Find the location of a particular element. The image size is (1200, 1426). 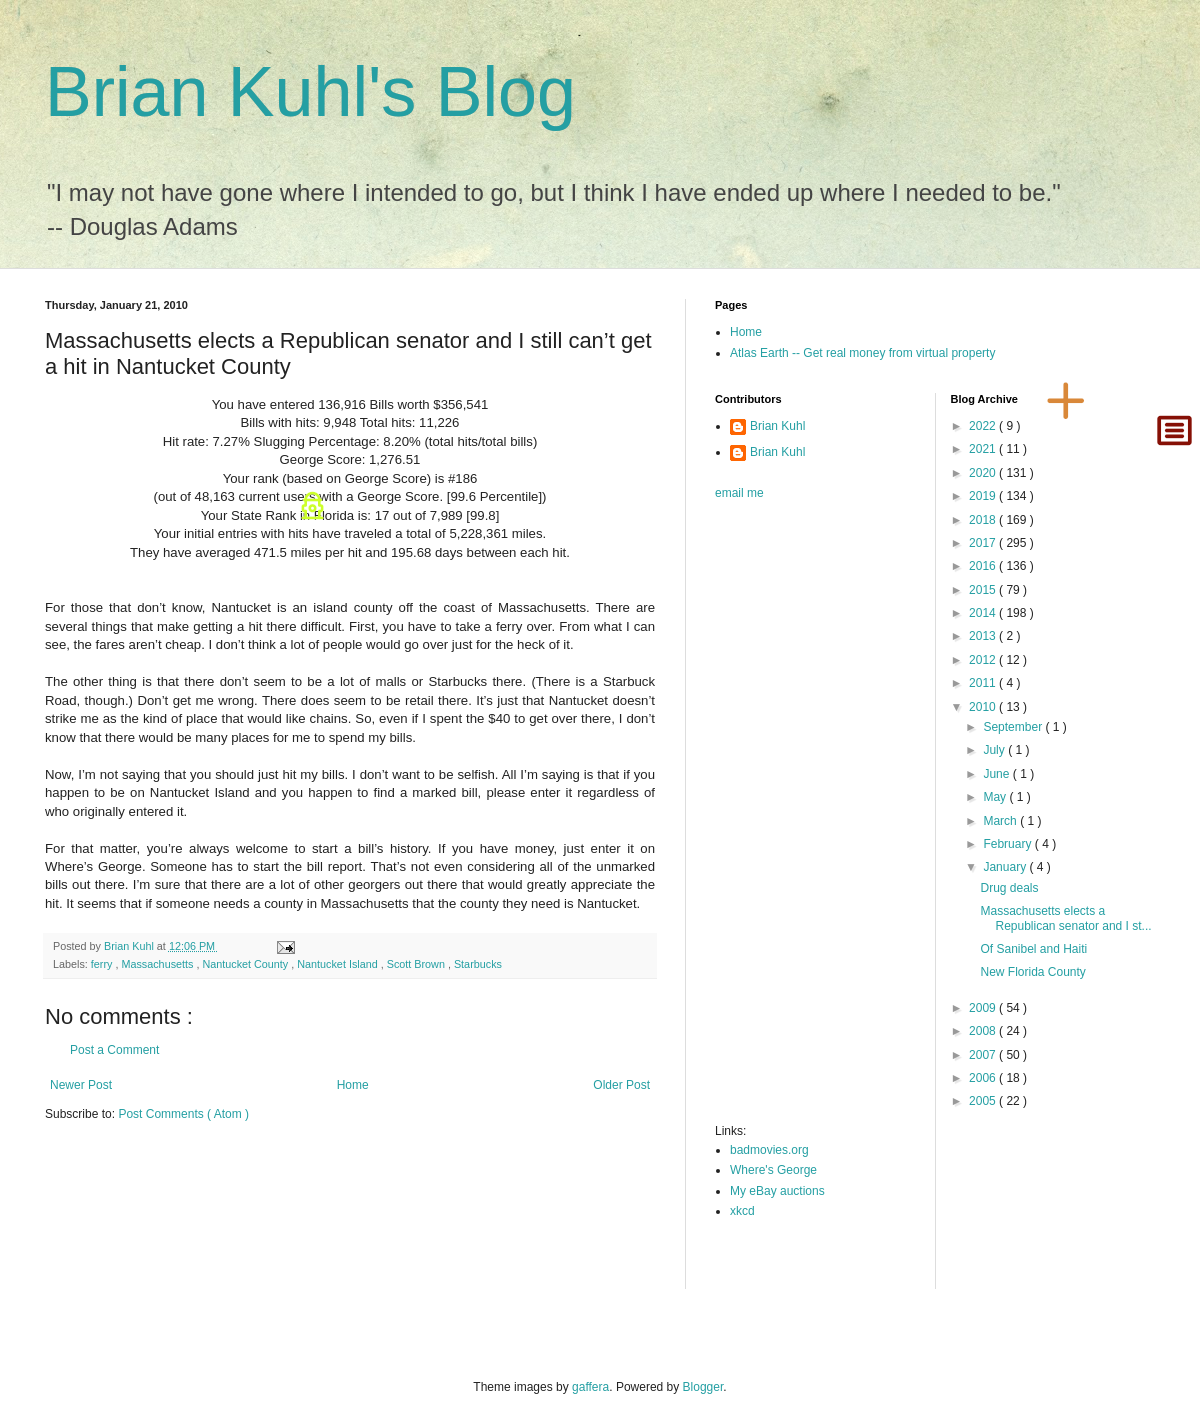

view article or document is located at coordinates (1174, 430).